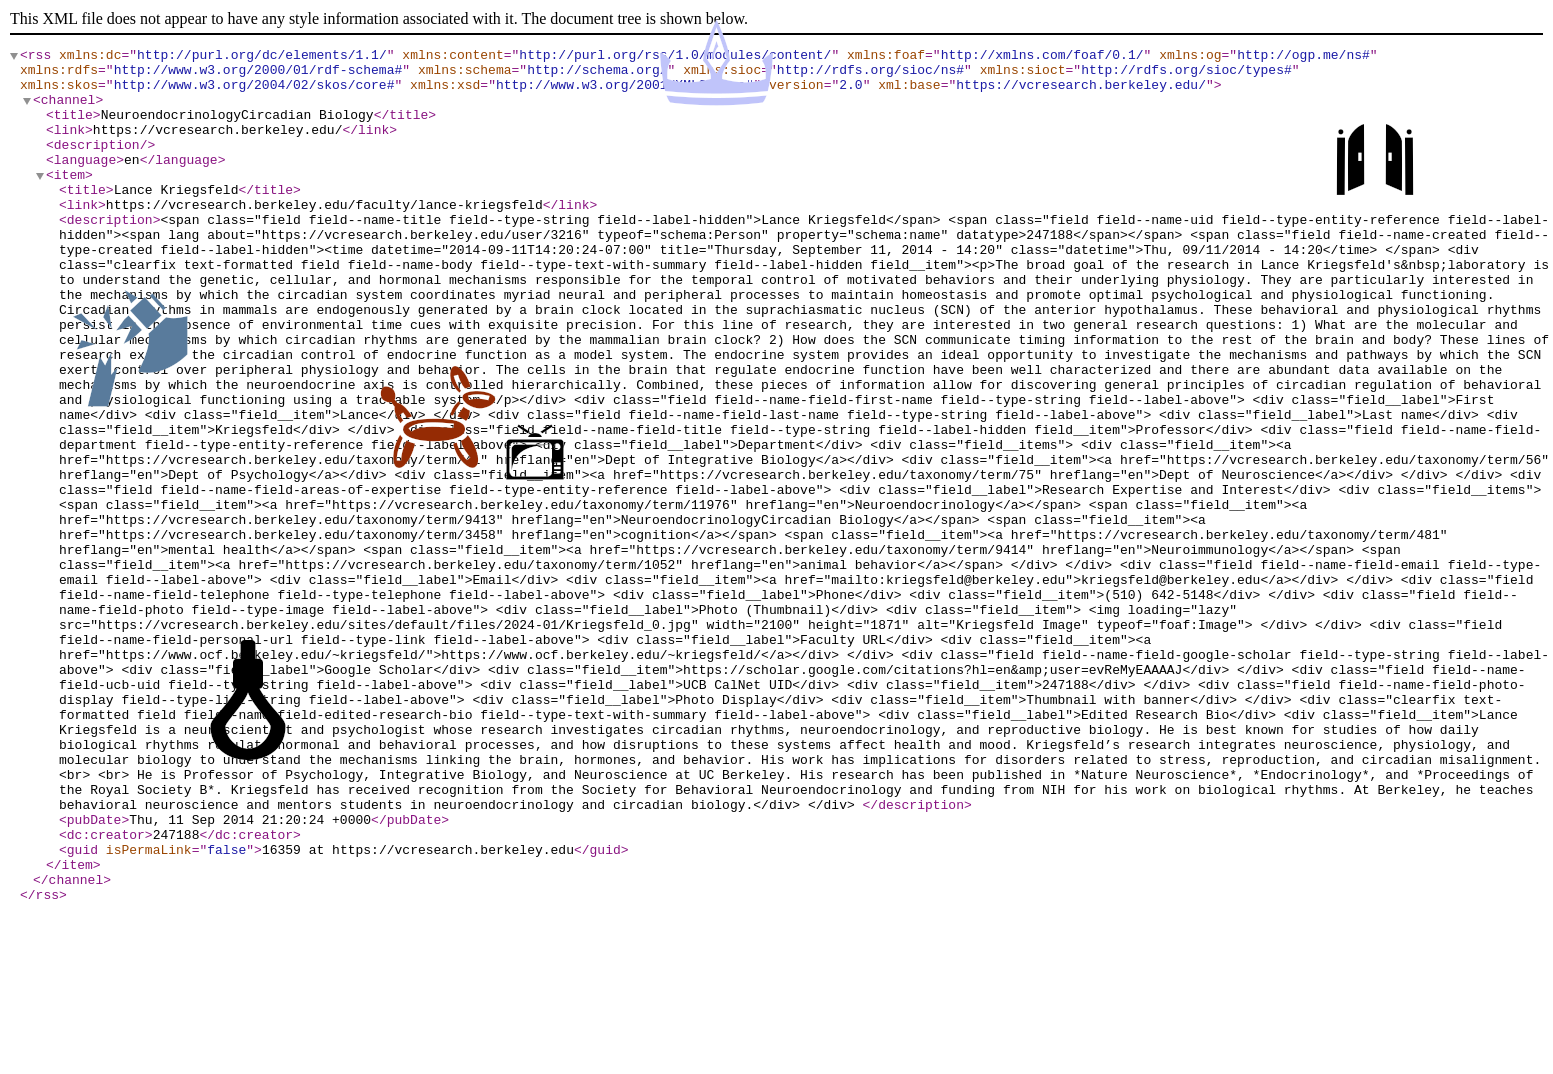 This screenshot has width=1553, height=1074. Describe the element at coordinates (248, 700) in the screenshot. I see `suicide symbol` at that location.